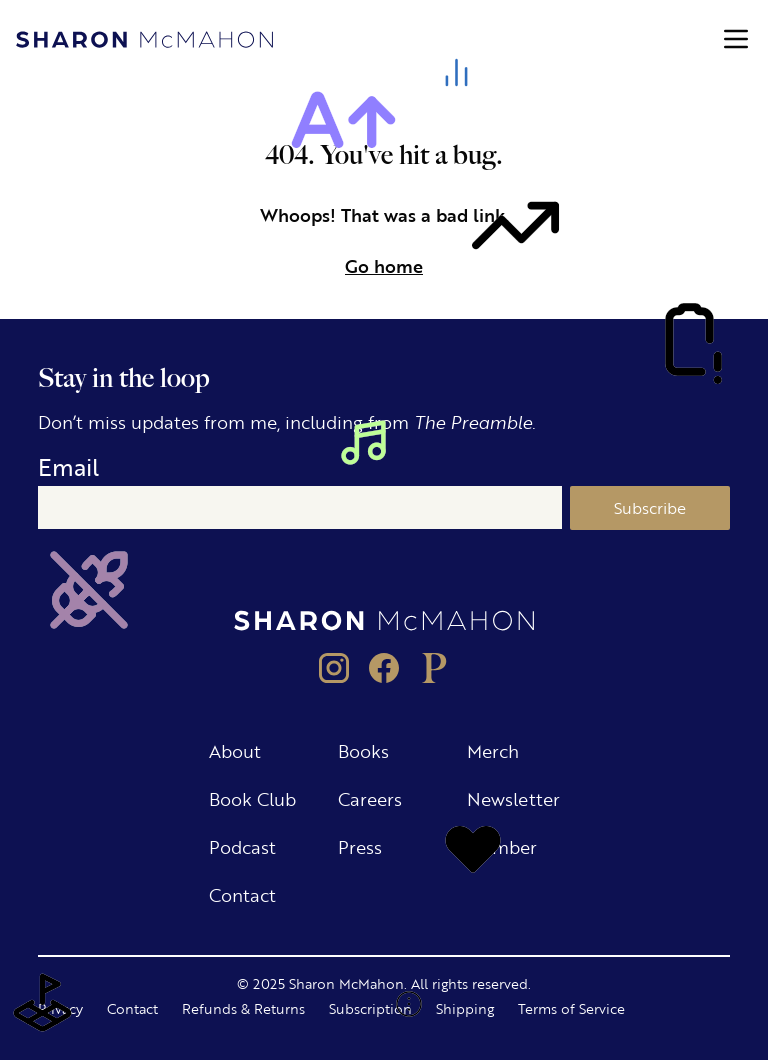 The width and height of the screenshot is (768, 1060). Describe the element at coordinates (42, 1002) in the screenshot. I see `view land plot or parcel details` at that location.